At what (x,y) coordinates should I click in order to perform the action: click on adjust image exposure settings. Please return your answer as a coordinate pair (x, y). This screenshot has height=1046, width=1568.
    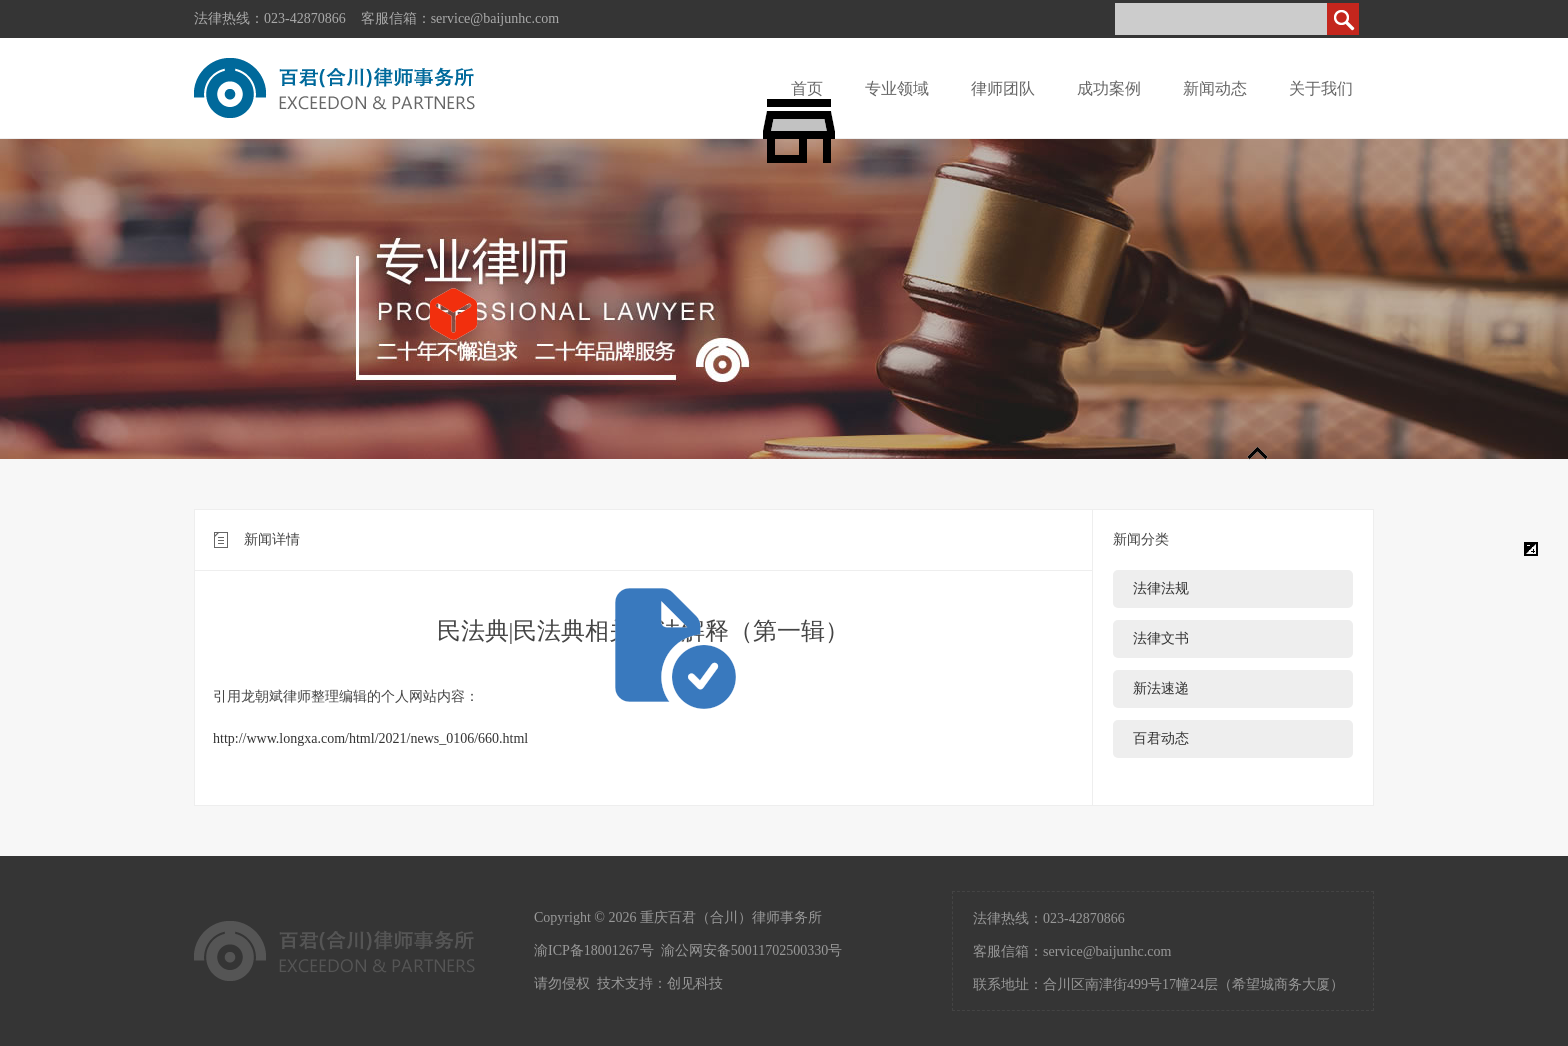
    Looking at the image, I should click on (1531, 549).